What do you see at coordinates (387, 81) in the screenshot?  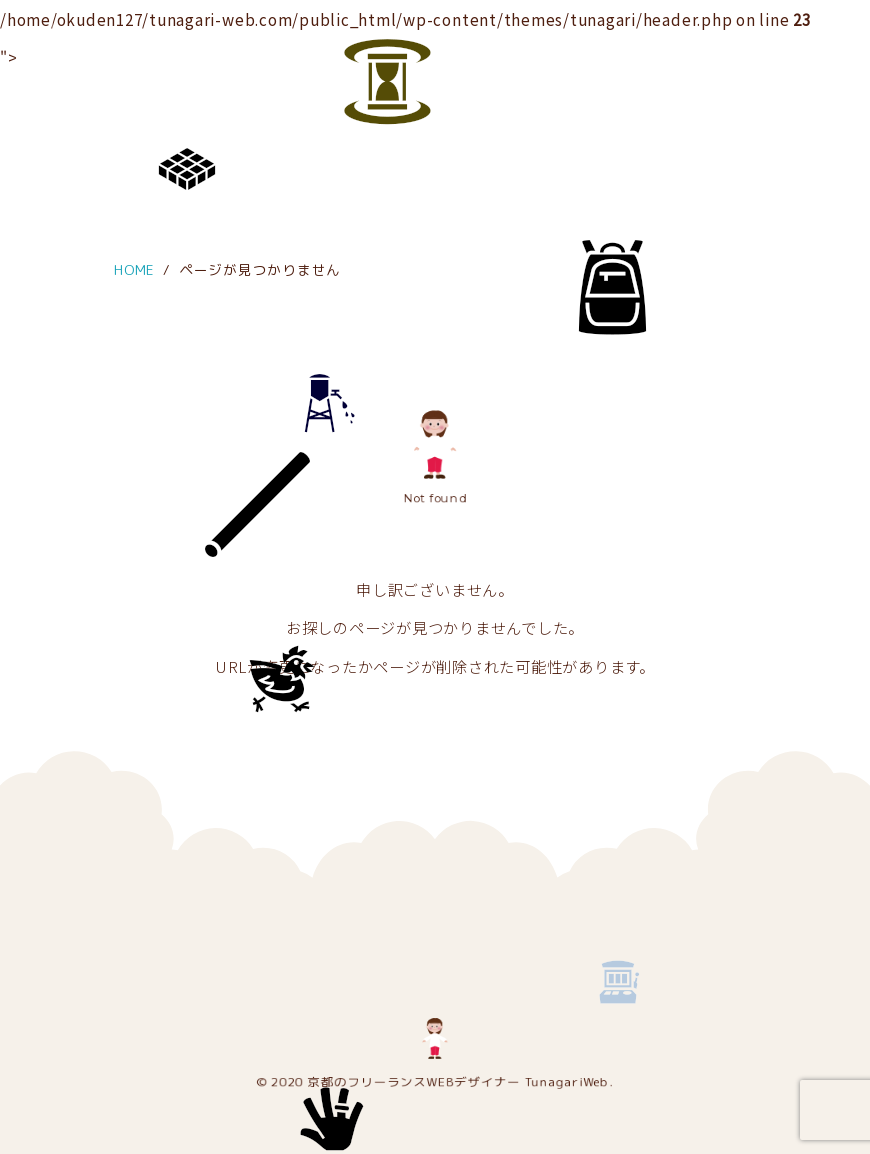 I see `activate a time-based trap or ability` at bounding box center [387, 81].